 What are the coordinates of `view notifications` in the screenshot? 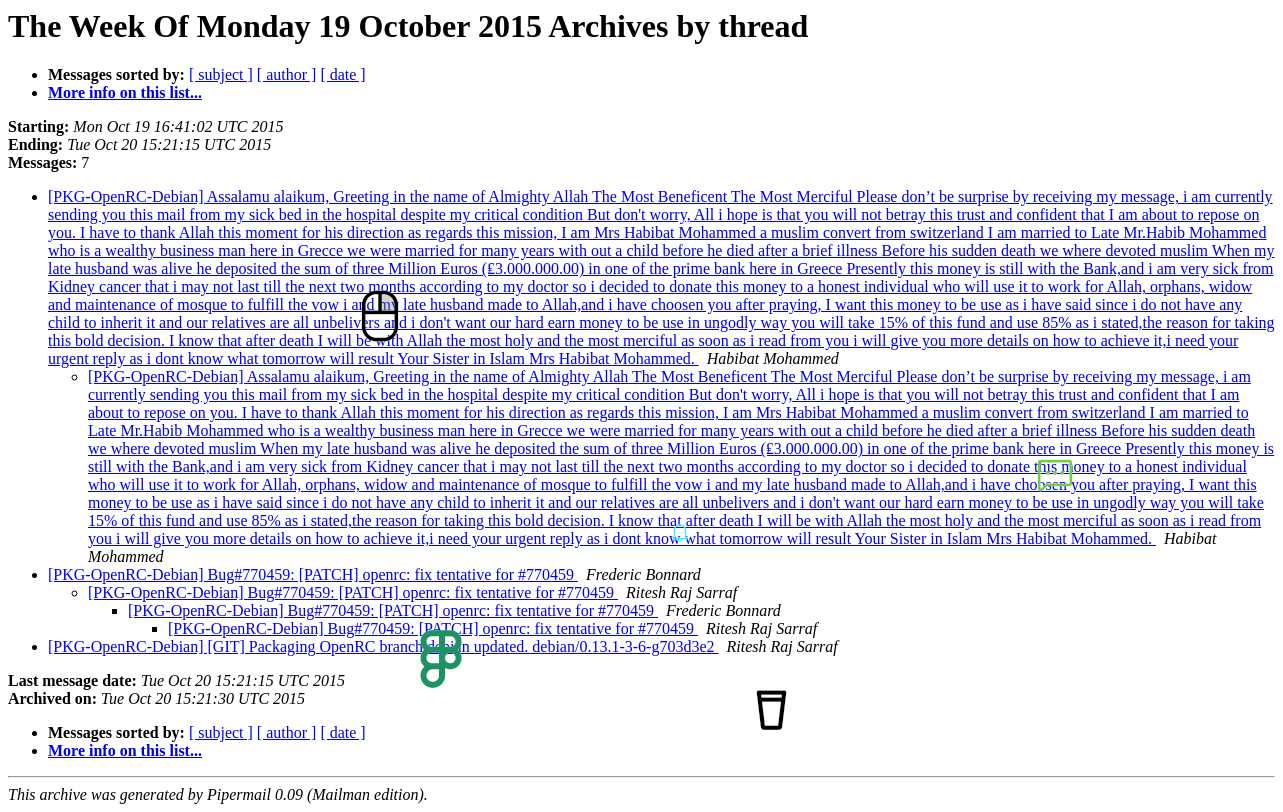 It's located at (680, 533).